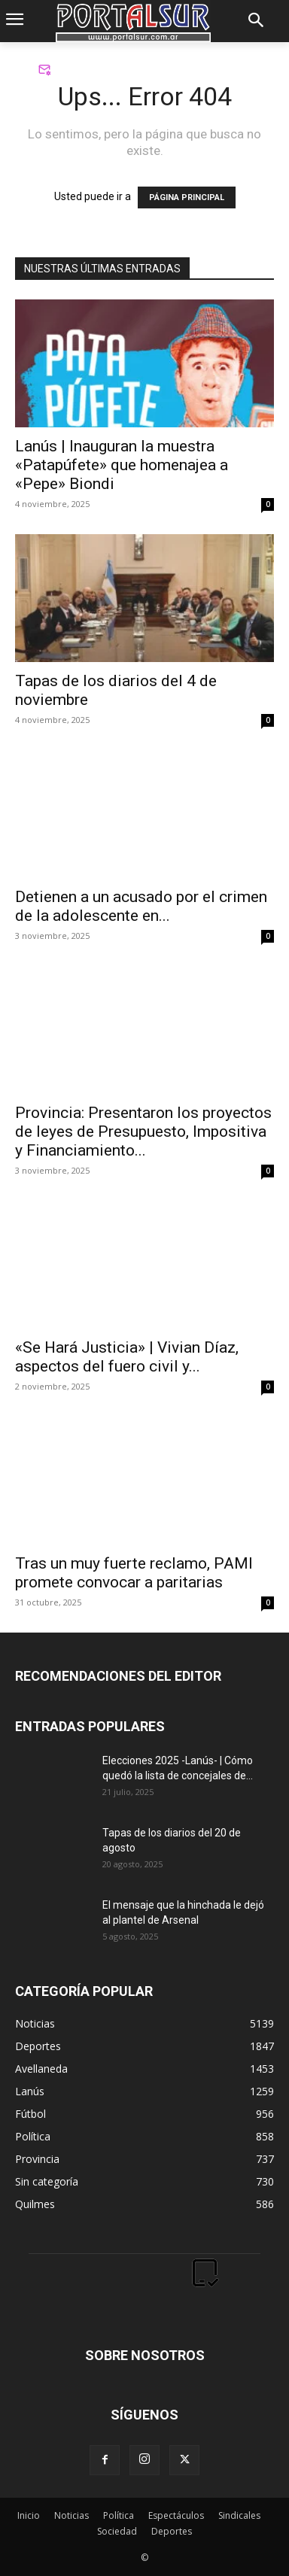  Describe the element at coordinates (205, 2273) in the screenshot. I see `ipad successfully connected or paired` at that location.